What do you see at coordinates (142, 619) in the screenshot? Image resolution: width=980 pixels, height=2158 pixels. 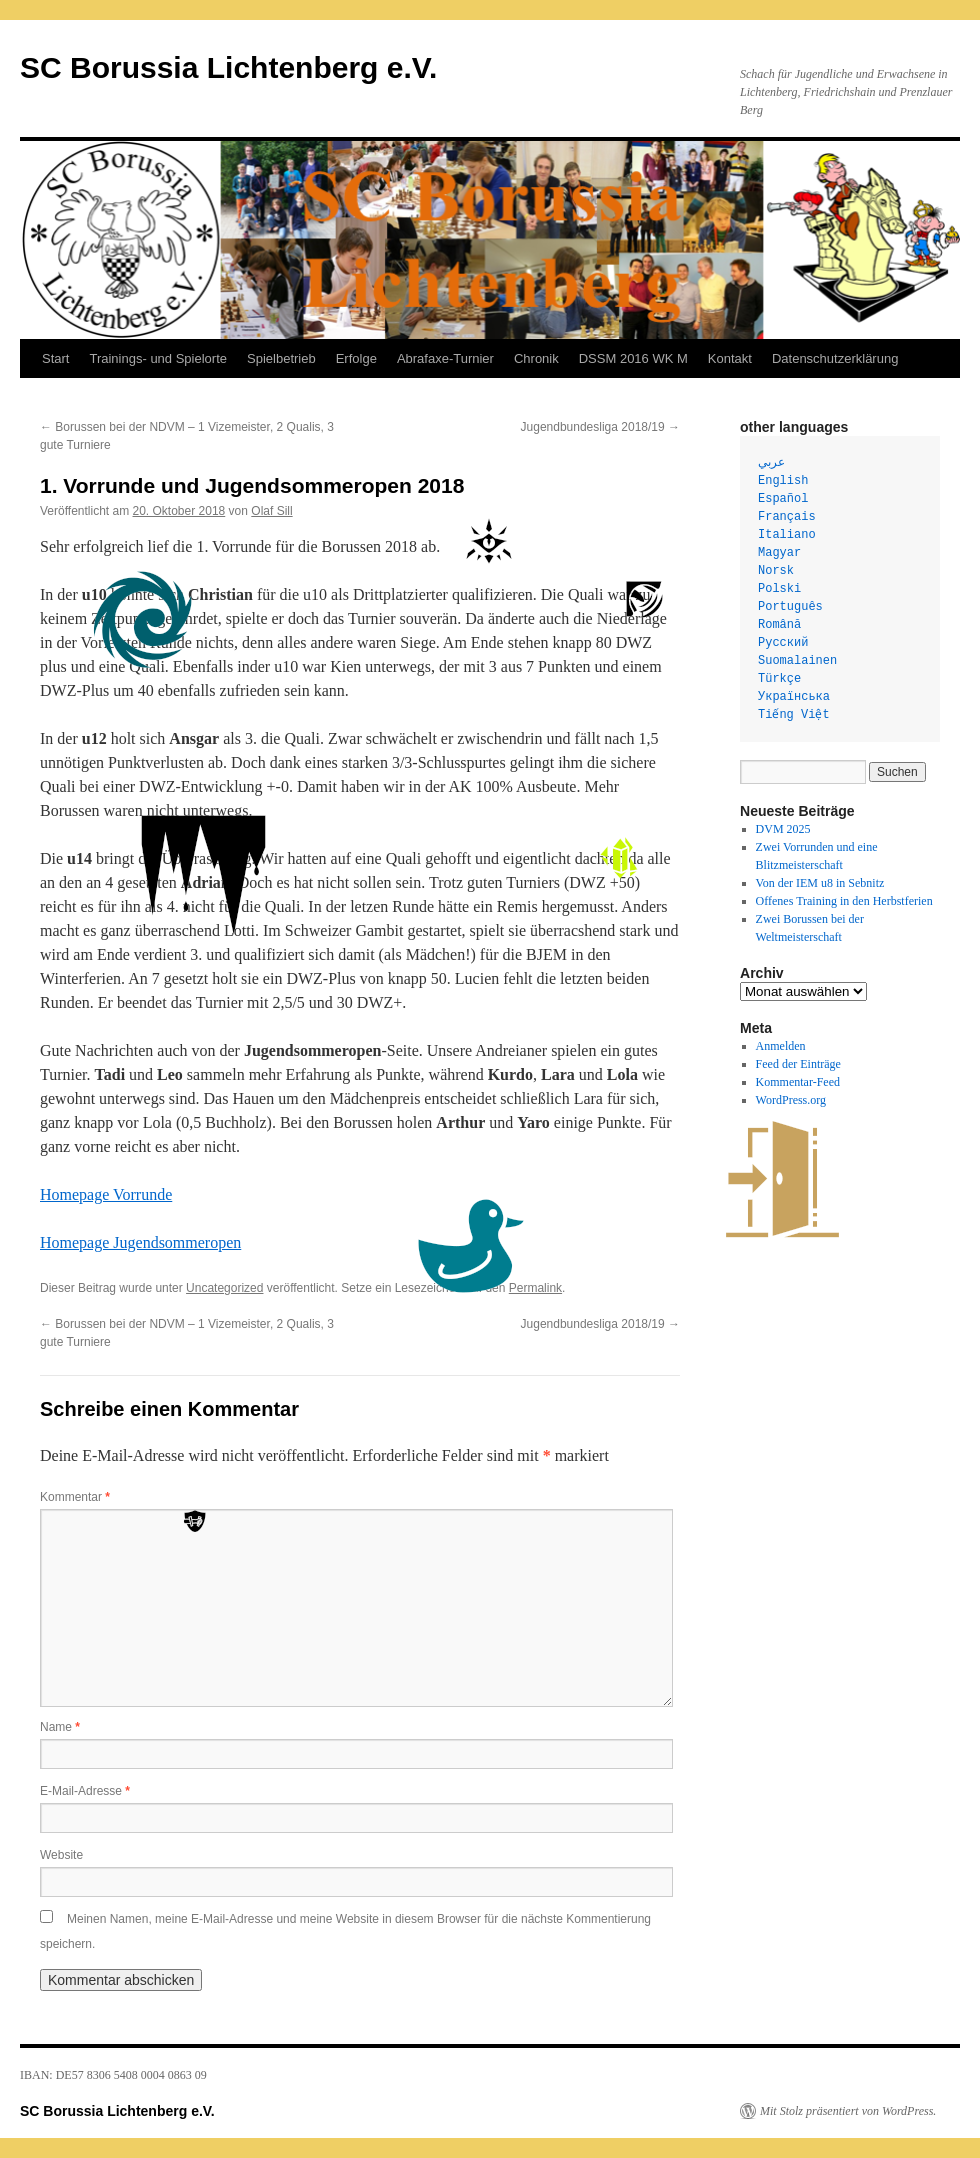 I see `activate energy or power ability` at bounding box center [142, 619].